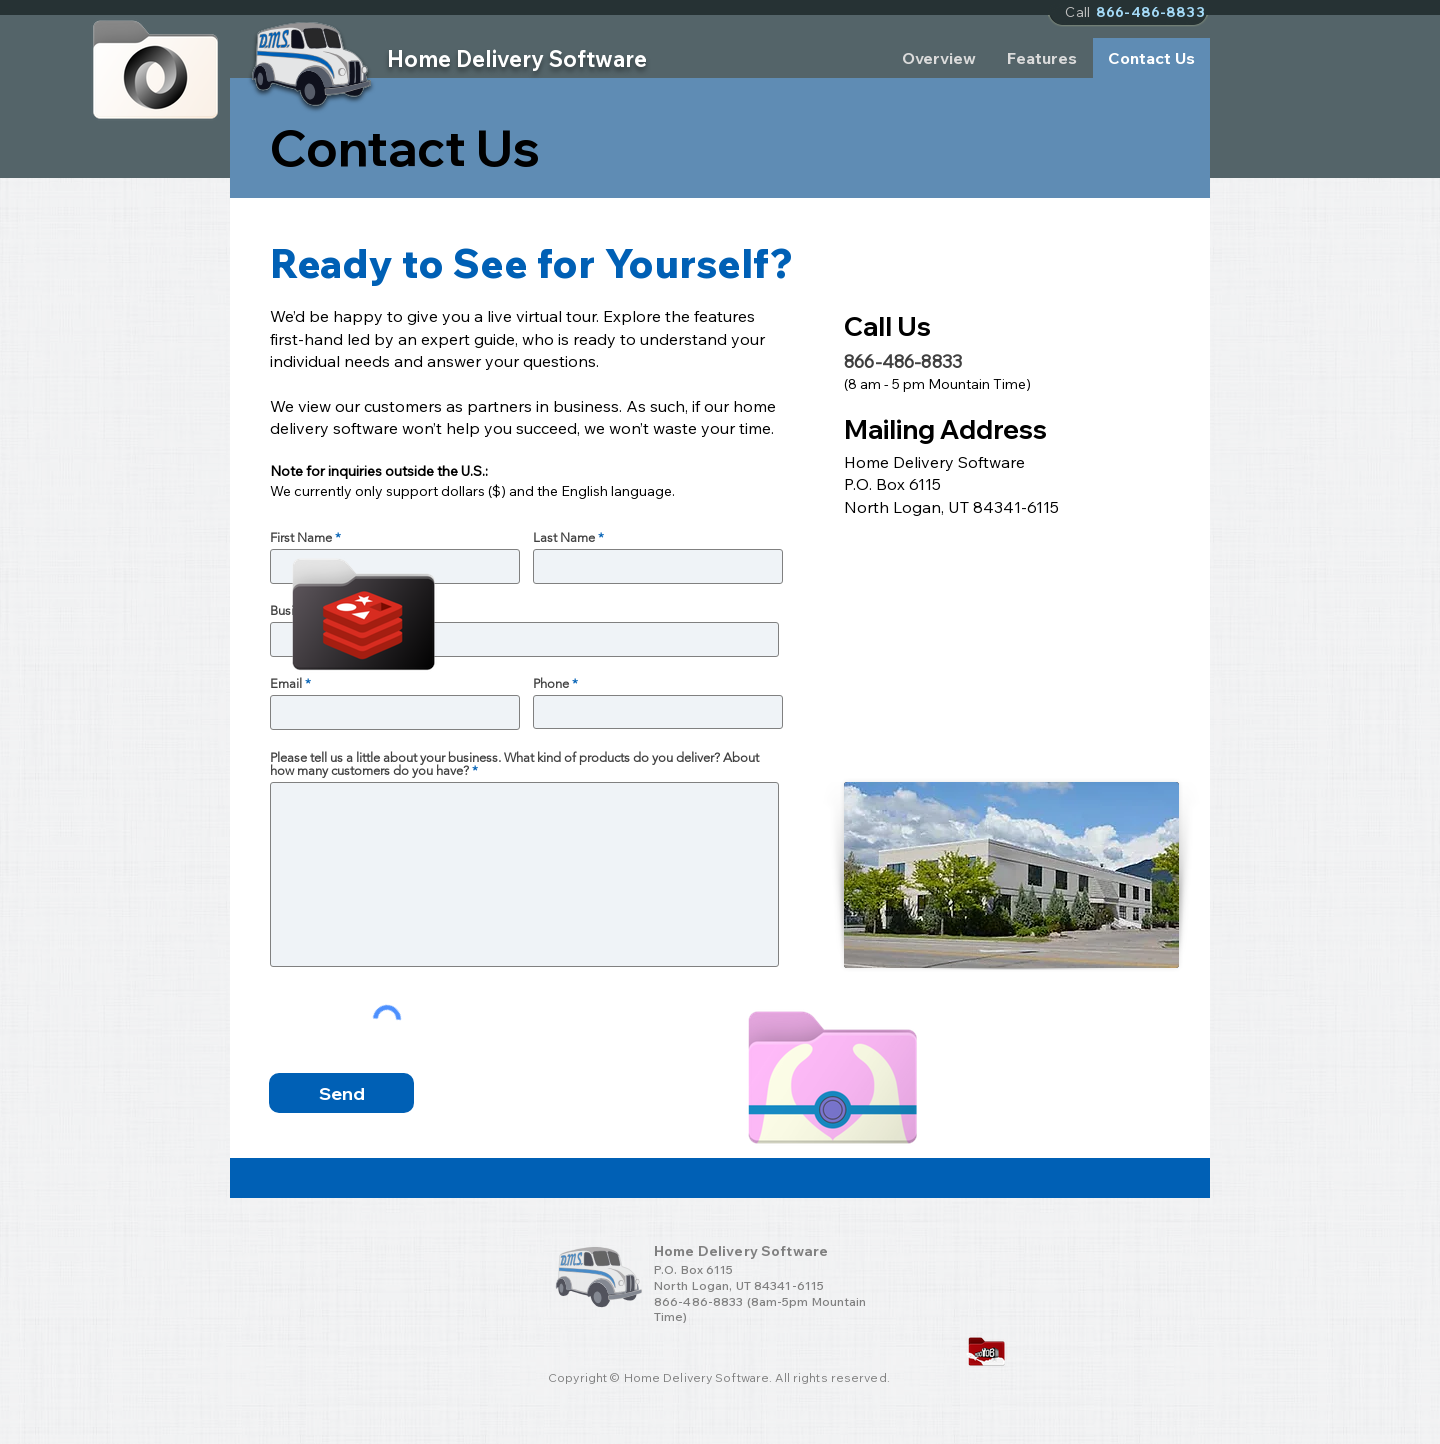 The width and height of the screenshot is (1440, 1444). Describe the element at coordinates (986, 1352) in the screenshot. I see `open moddb game mods folder` at that location.